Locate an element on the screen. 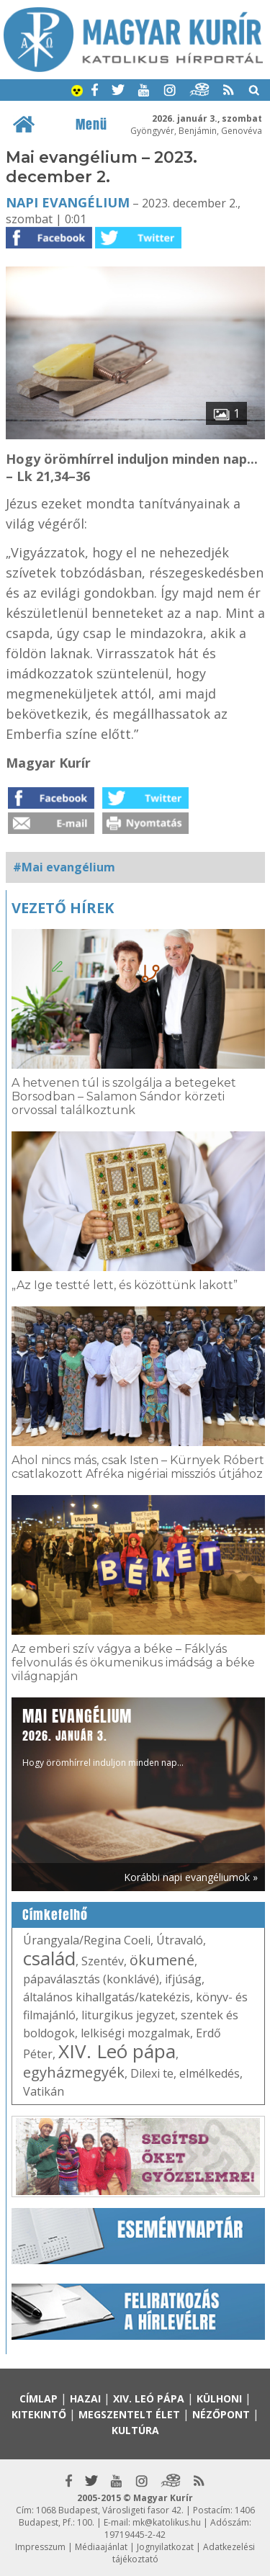 The width and height of the screenshot is (270, 2576). view repository branches is located at coordinates (150, 974).